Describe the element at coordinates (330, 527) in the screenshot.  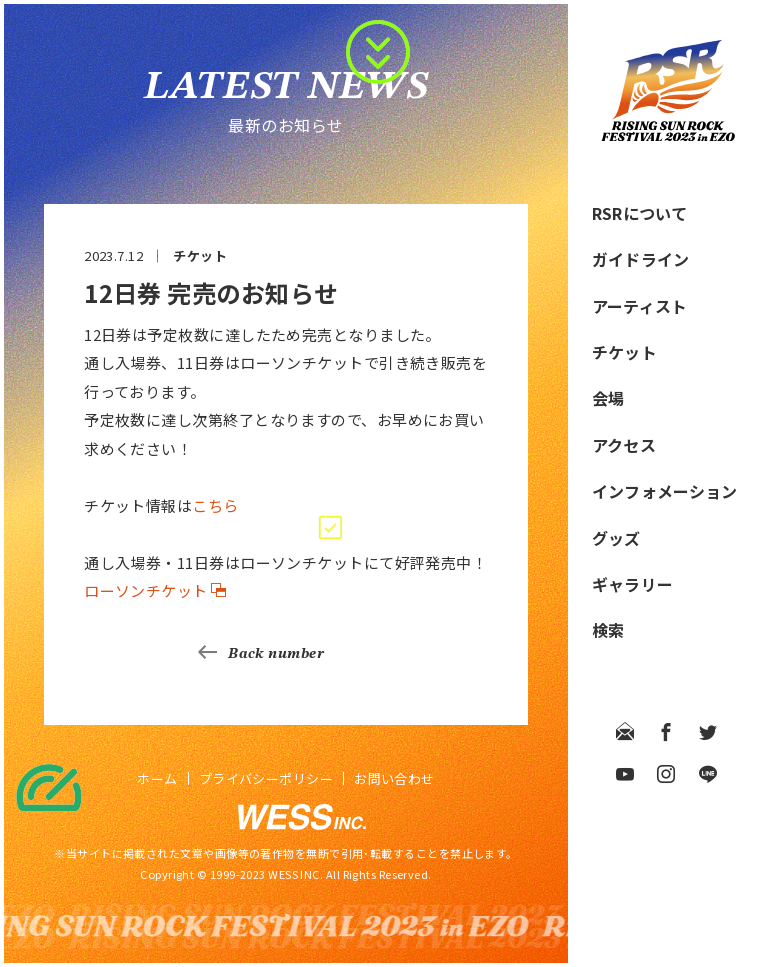
I see `mark a task or item as complete` at that location.